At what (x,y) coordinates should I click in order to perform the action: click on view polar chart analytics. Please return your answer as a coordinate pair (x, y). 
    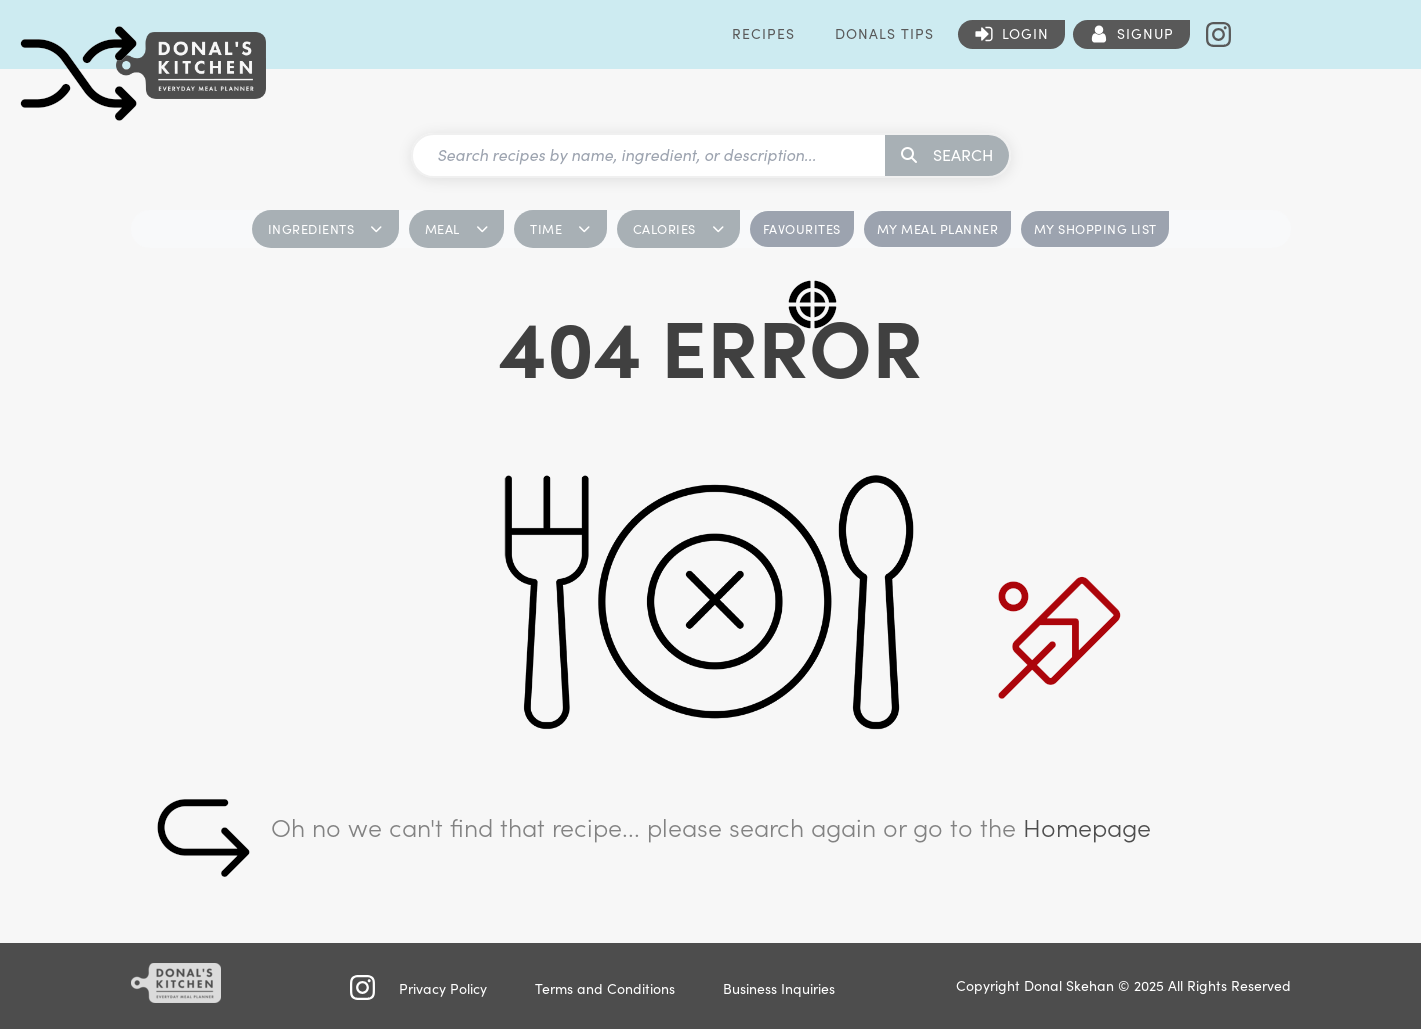
    Looking at the image, I should click on (812, 304).